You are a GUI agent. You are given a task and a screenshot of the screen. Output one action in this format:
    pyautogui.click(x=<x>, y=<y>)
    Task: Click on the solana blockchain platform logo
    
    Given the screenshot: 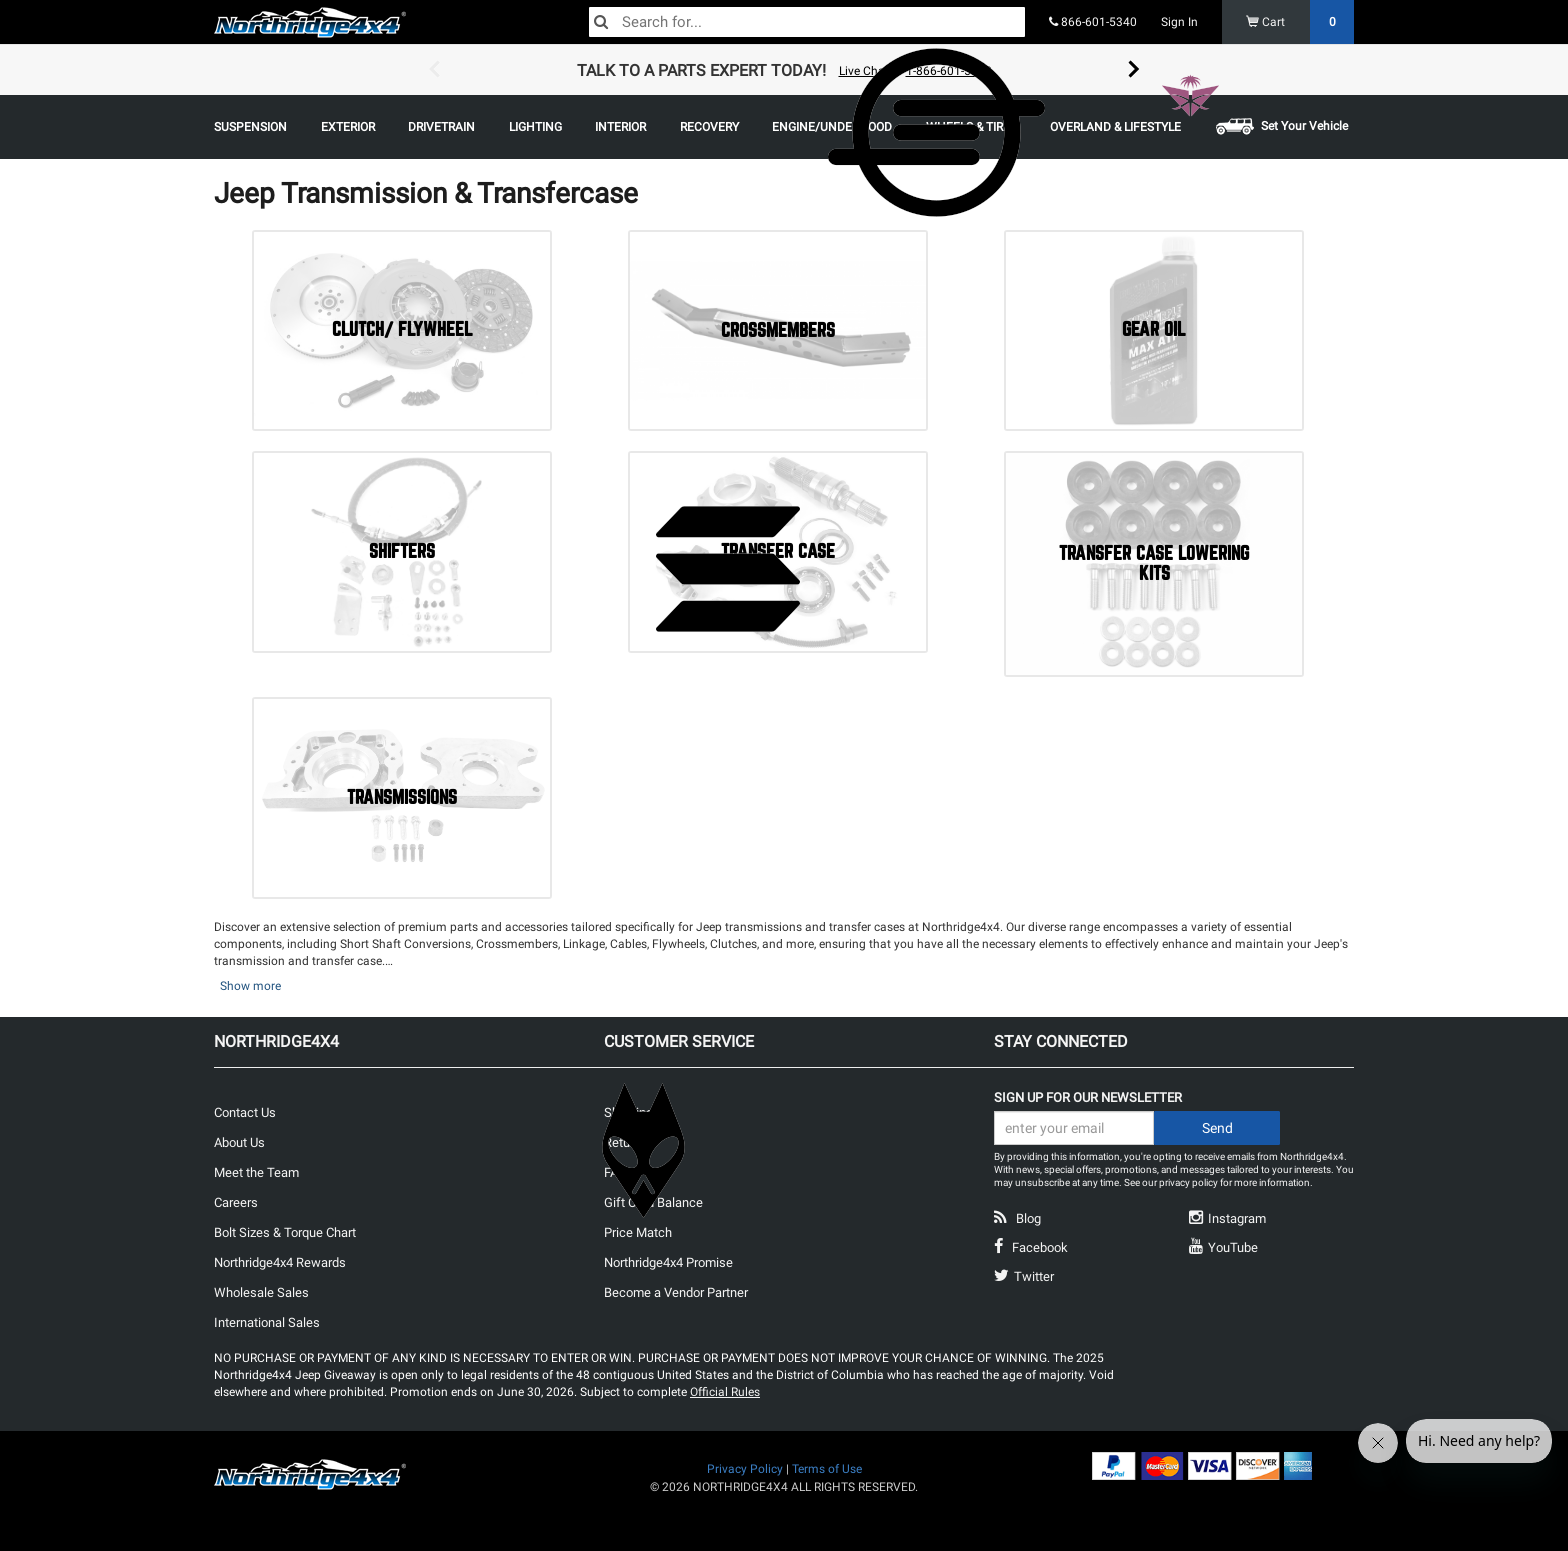 What is the action you would take?
    pyautogui.click(x=728, y=569)
    